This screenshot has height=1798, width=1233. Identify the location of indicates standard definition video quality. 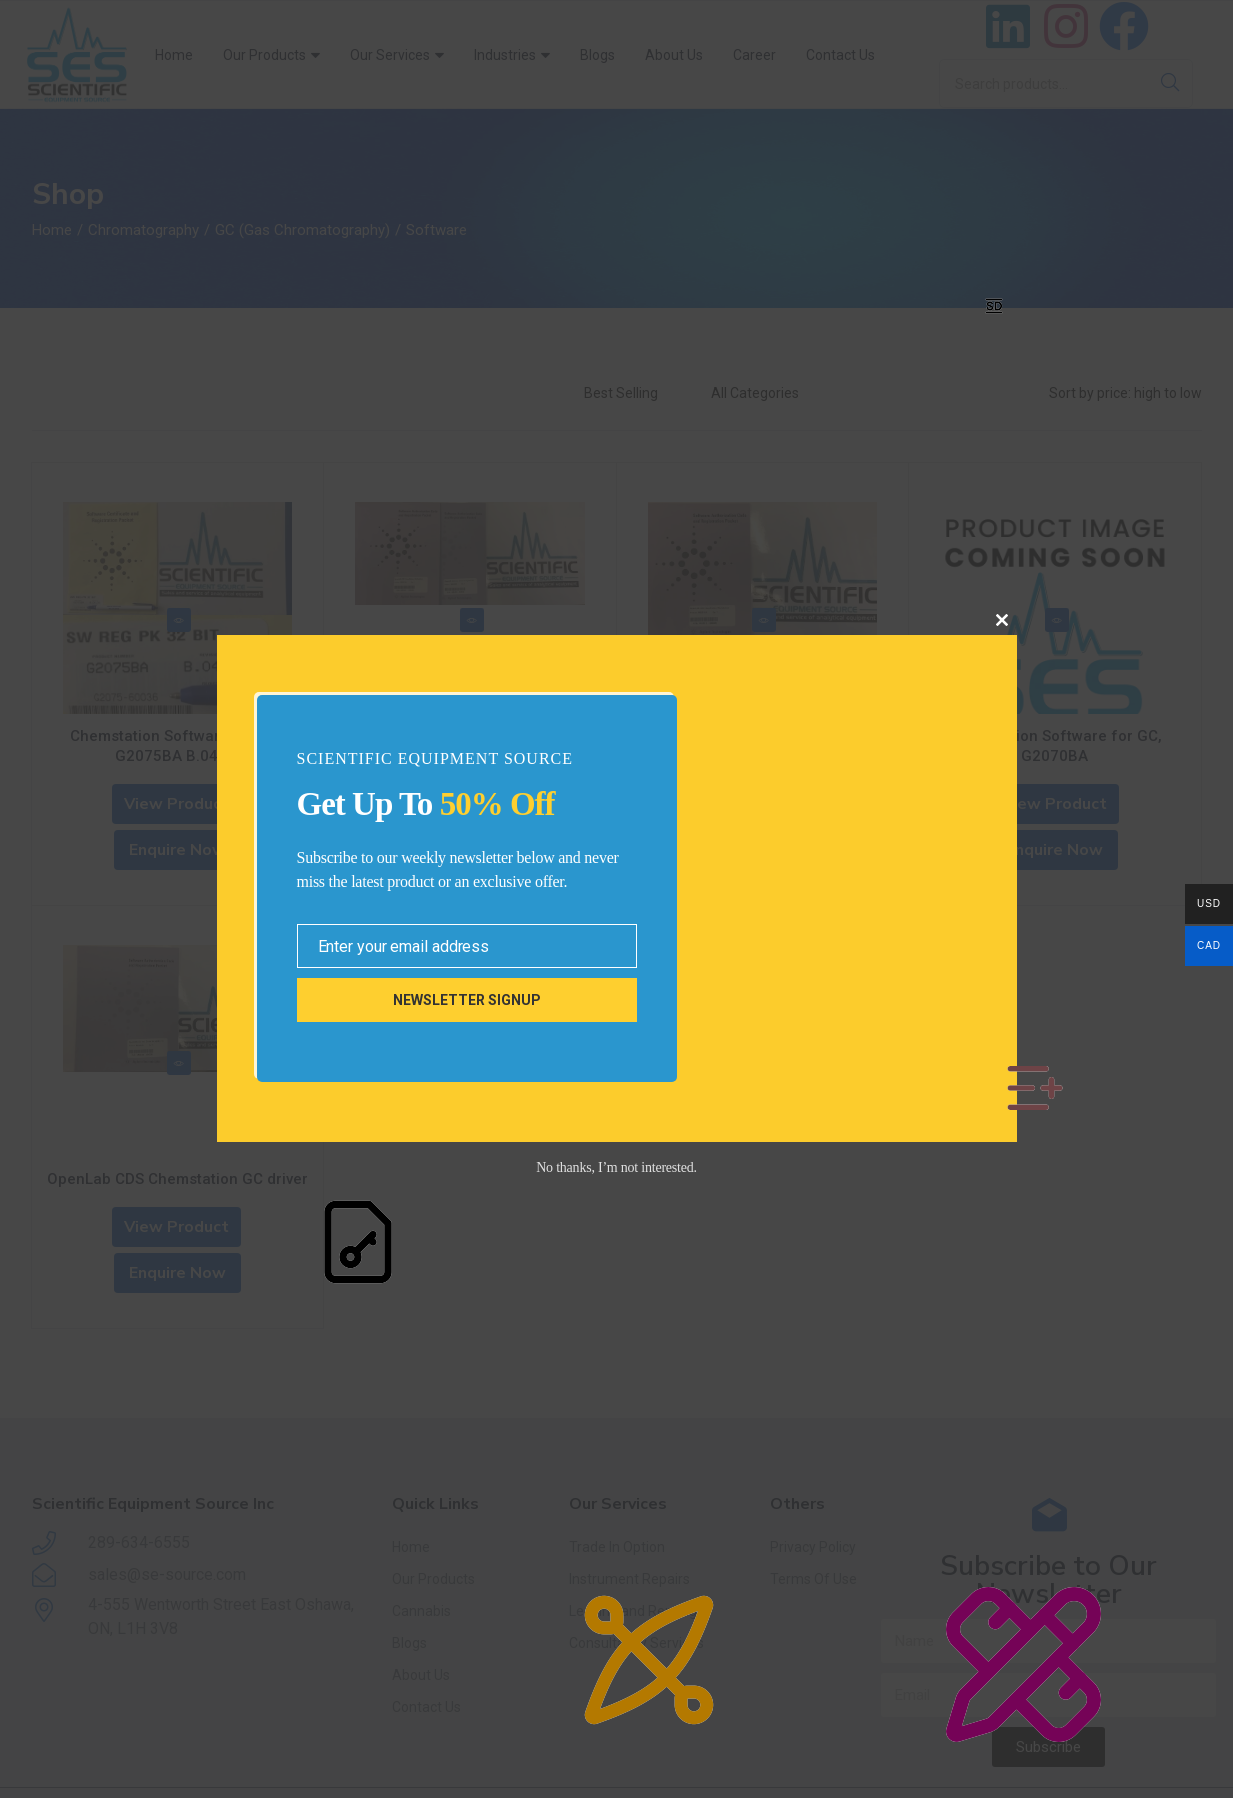
(994, 306).